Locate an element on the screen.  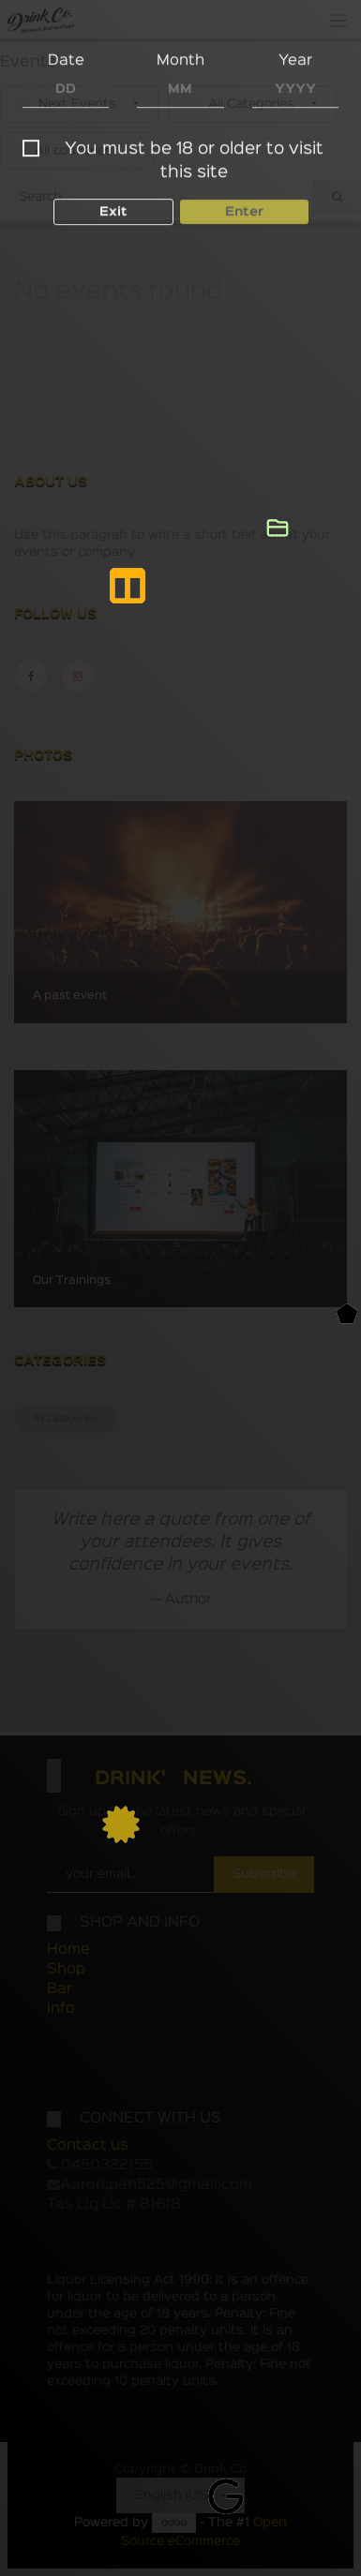
switch to column view layout is located at coordinates (128, 586).